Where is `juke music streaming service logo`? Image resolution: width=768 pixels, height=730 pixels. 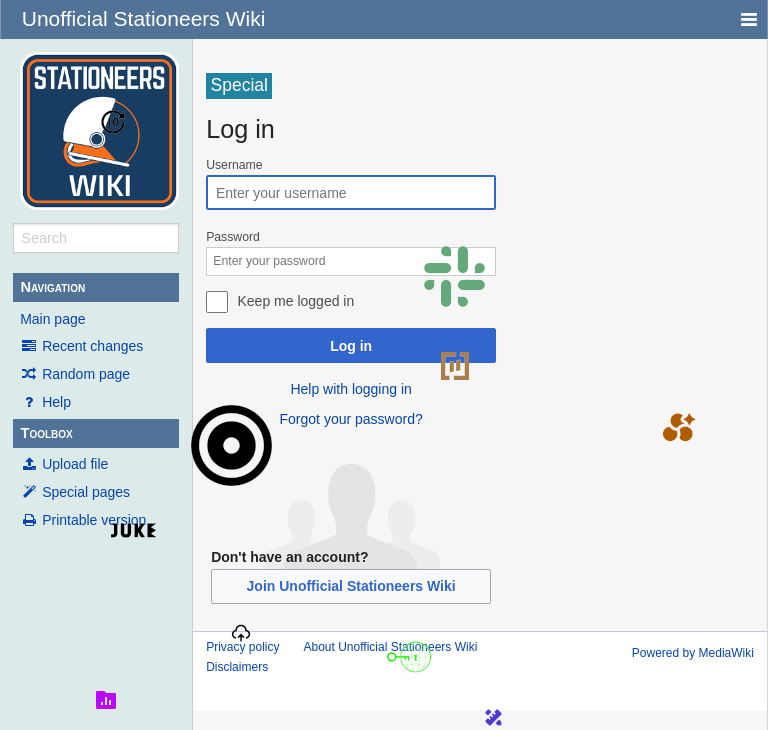 juke music streaming service logo is located at coordinates (133, 530).